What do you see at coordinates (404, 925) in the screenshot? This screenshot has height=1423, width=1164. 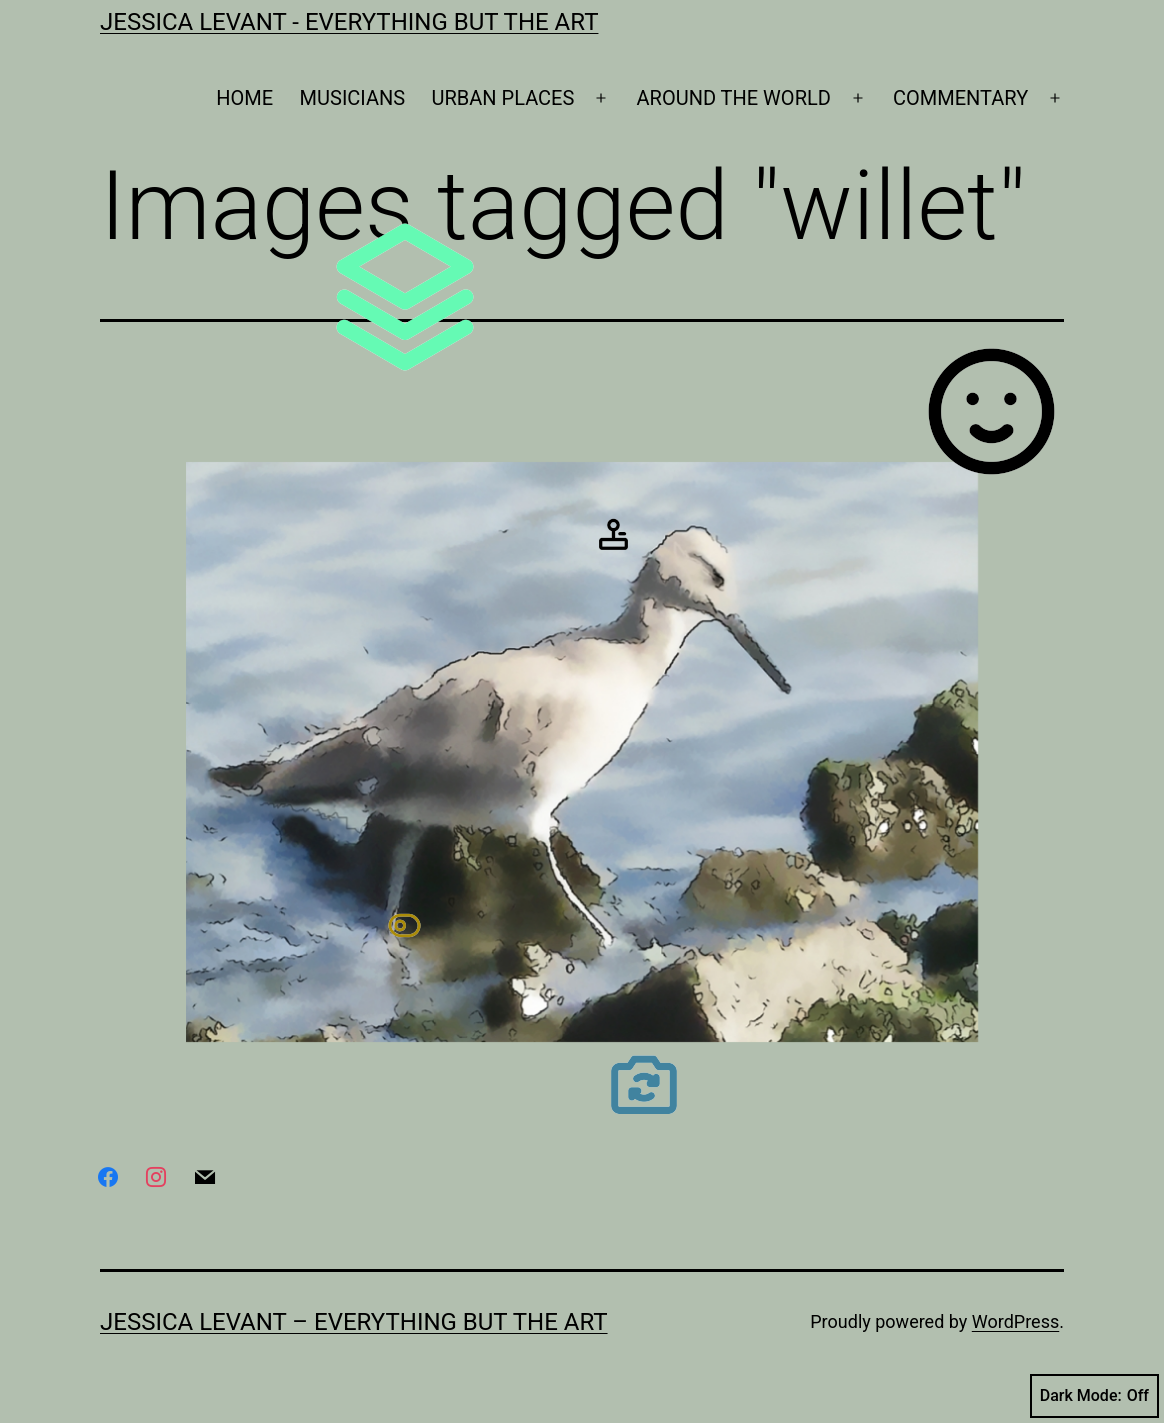 I see `toggle switch in off position` at bounding box center [404, 925].